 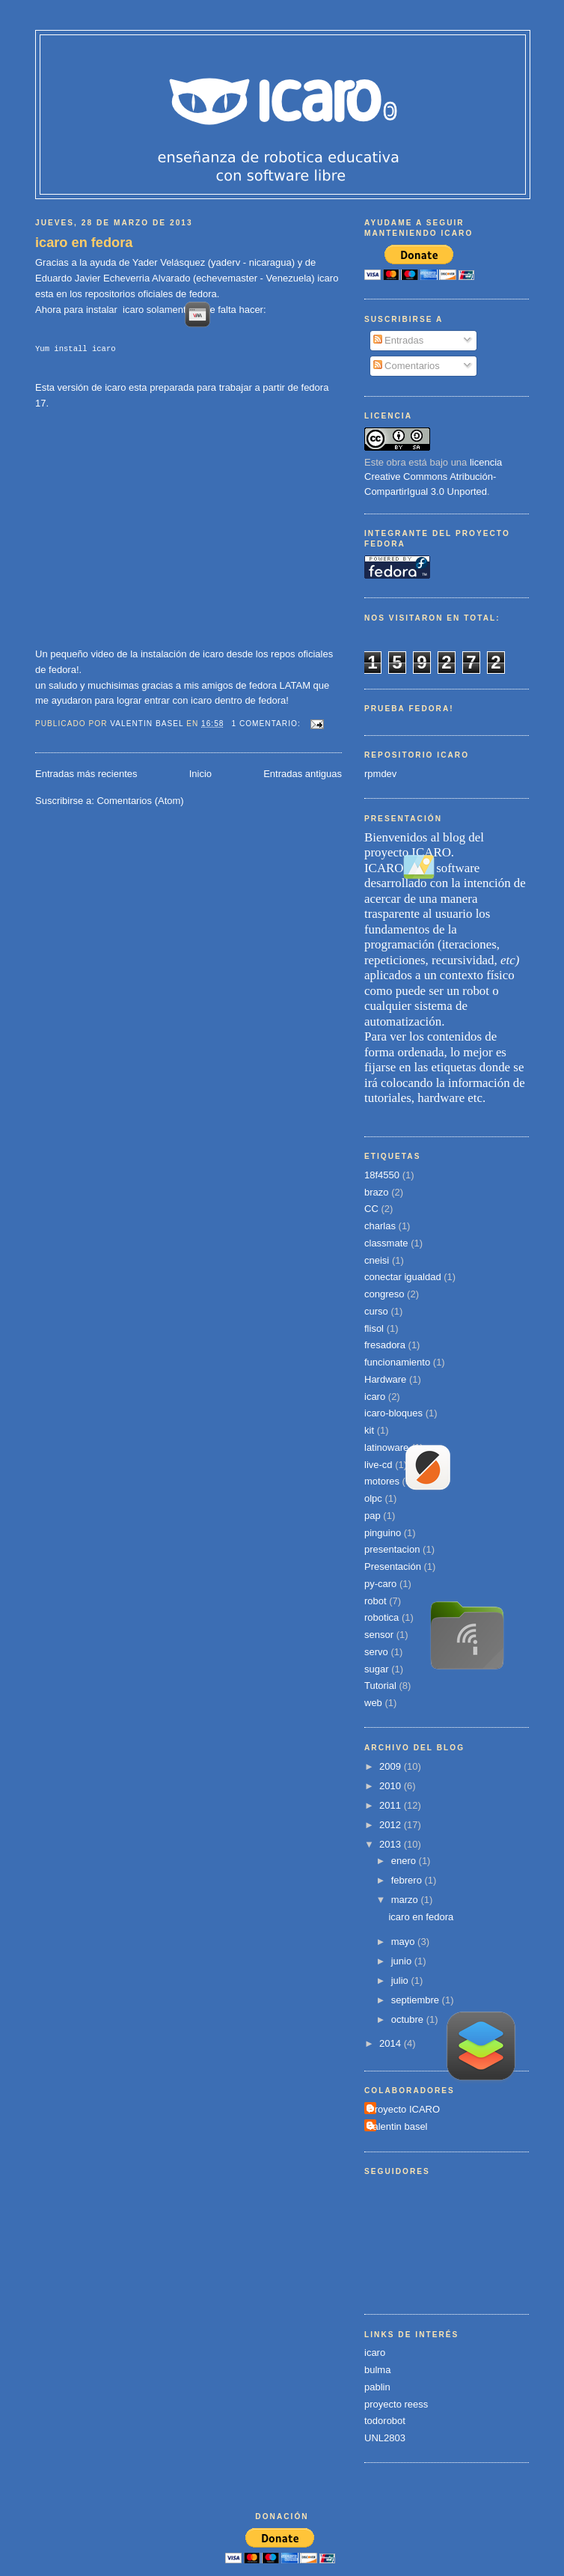 What do you see at coordinates (467, 1635) in the screenshot?
I see `open insync cloud sync folder` at bounding box center [467, 1635].